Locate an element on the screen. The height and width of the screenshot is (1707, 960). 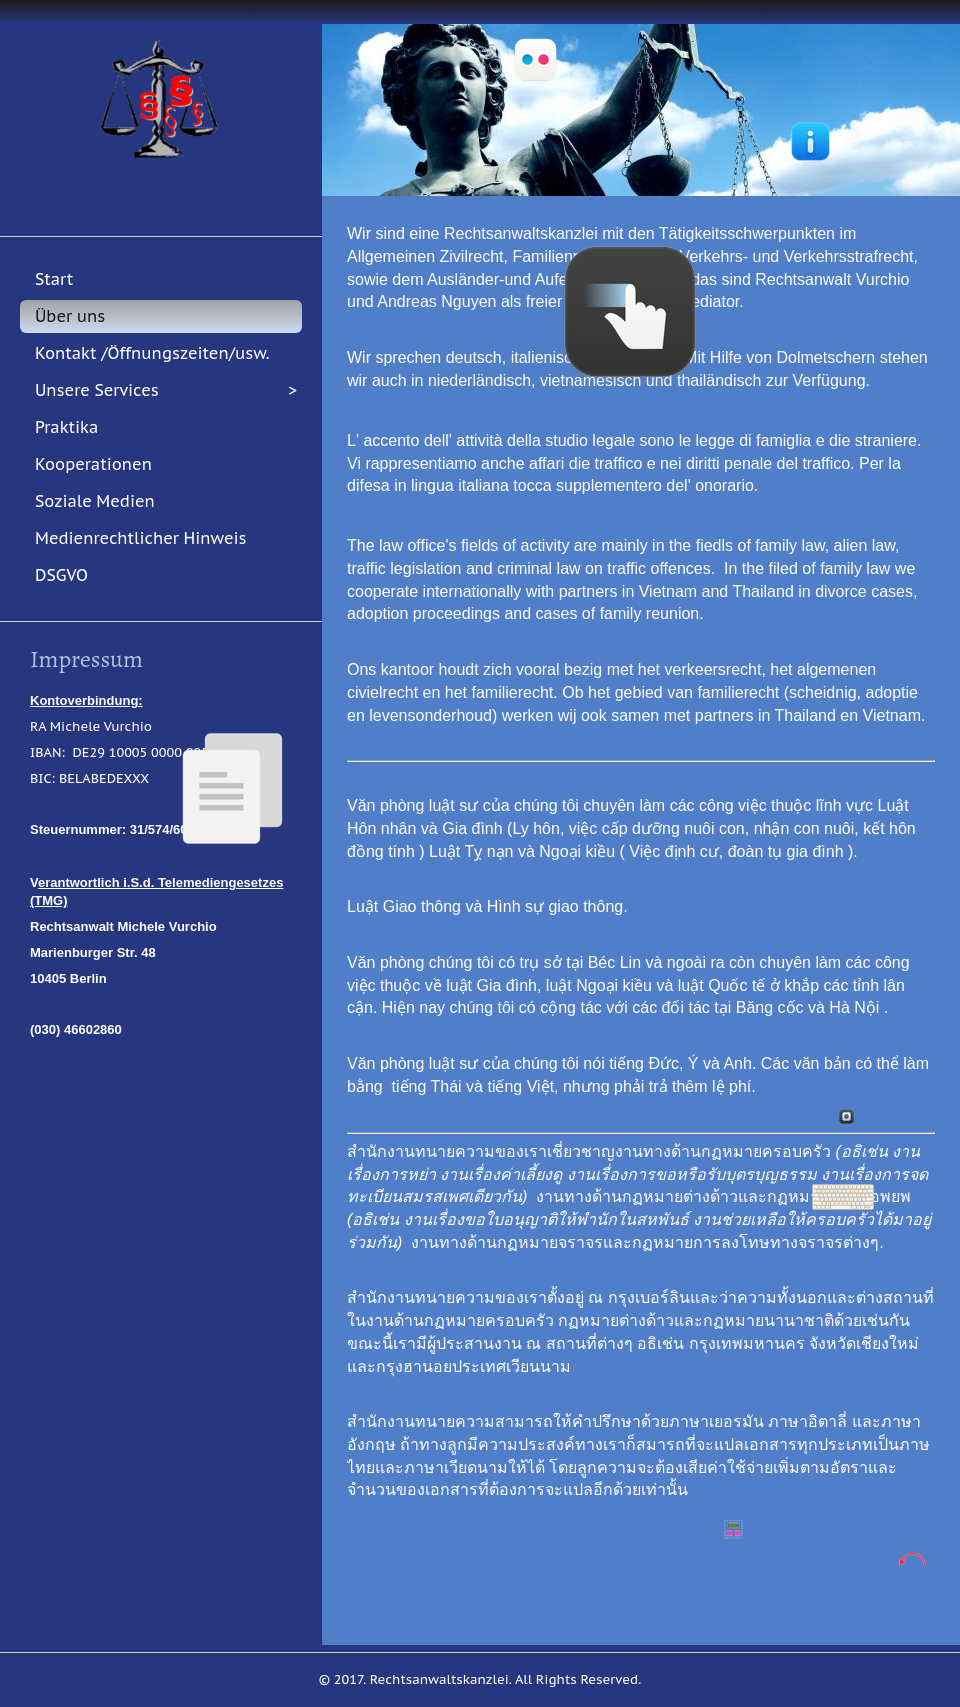
open fondo wallpaper app is located at coordinates (846, 1116).